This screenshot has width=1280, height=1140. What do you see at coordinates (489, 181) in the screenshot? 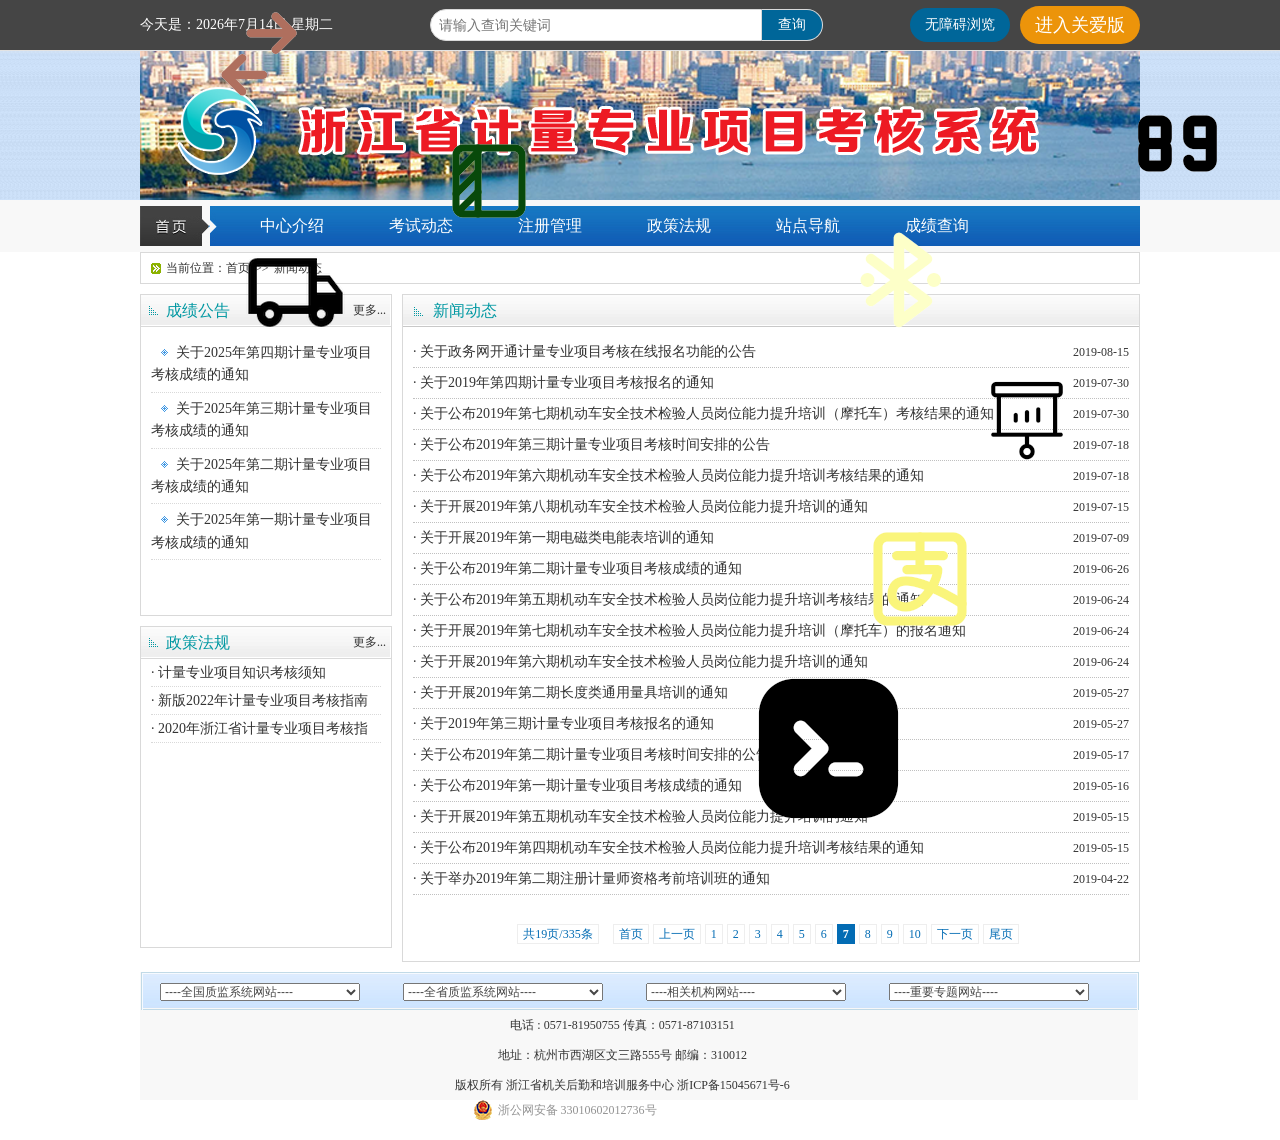
I see `freeze the left column in a spreadsheet` at bounding box center [489, 181].